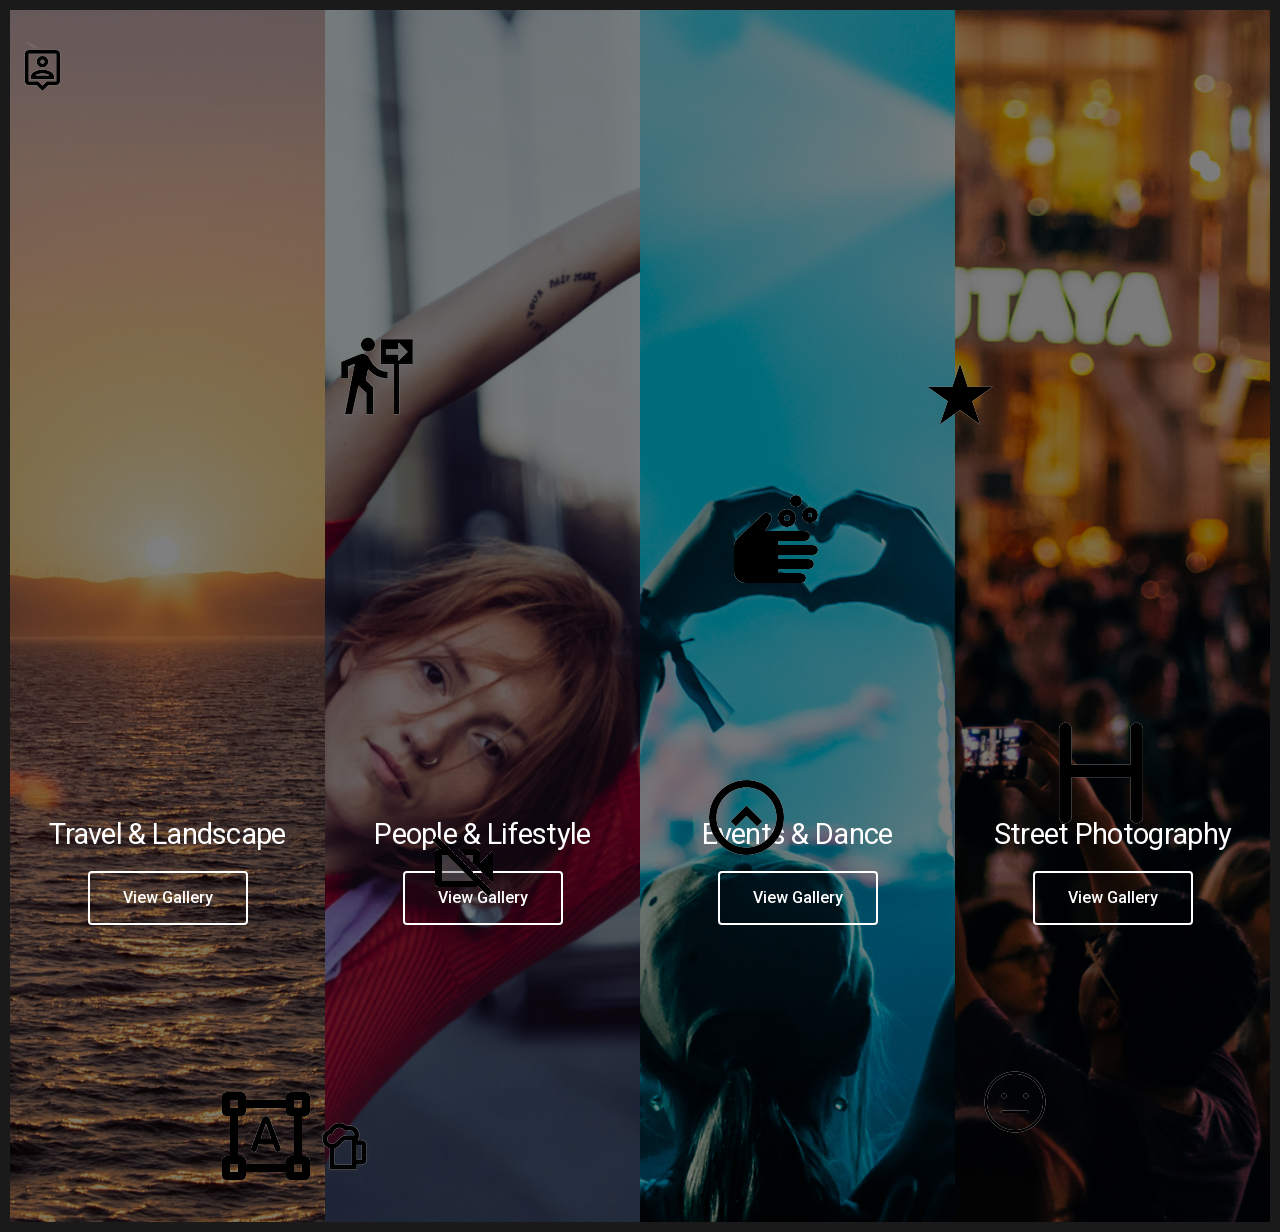 The width and height of the screenshot is (1280, 1232). Describe the element at coordinates (464, 868) in the screenshot. I see `turn off camera or video` at that location.